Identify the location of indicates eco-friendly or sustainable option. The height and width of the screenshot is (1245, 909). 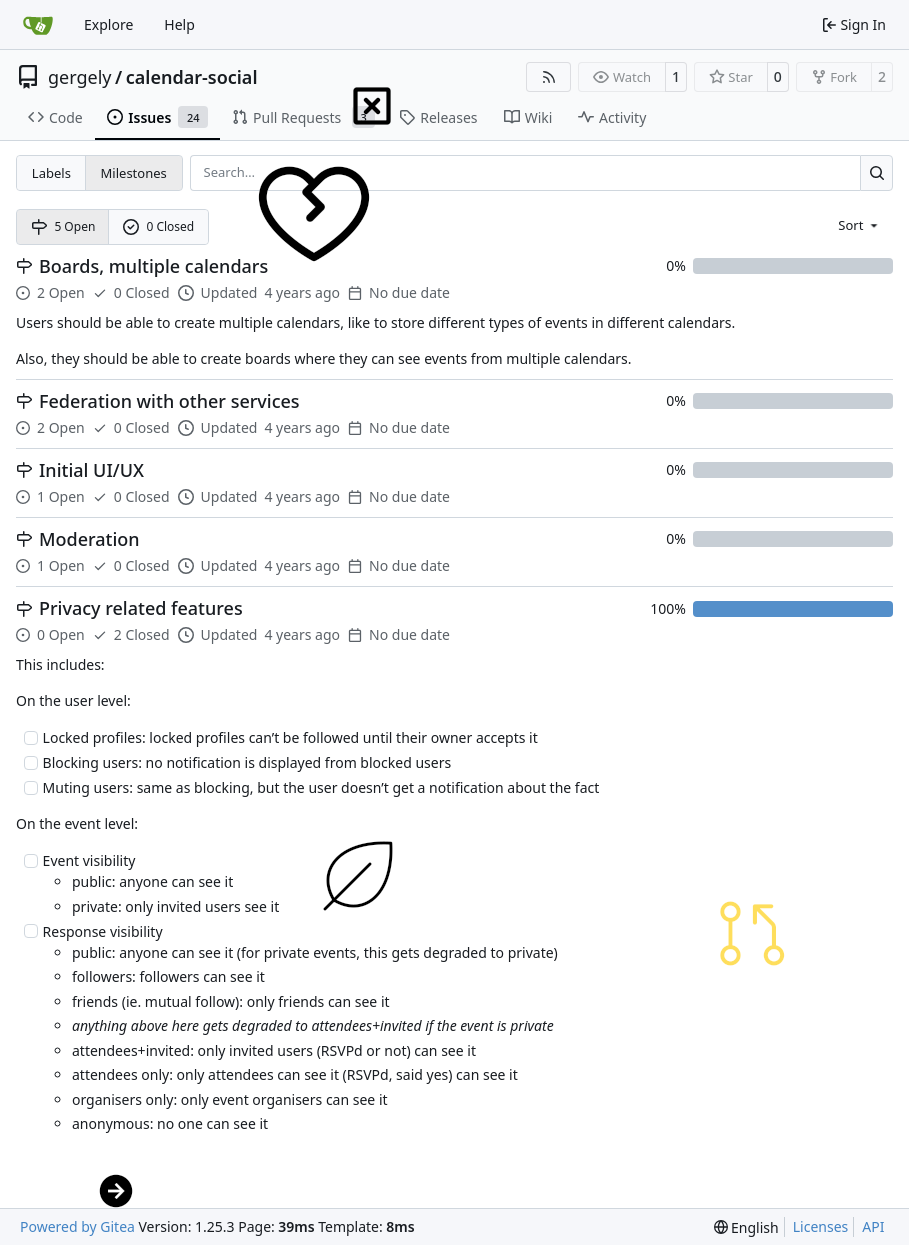
(358, 876).